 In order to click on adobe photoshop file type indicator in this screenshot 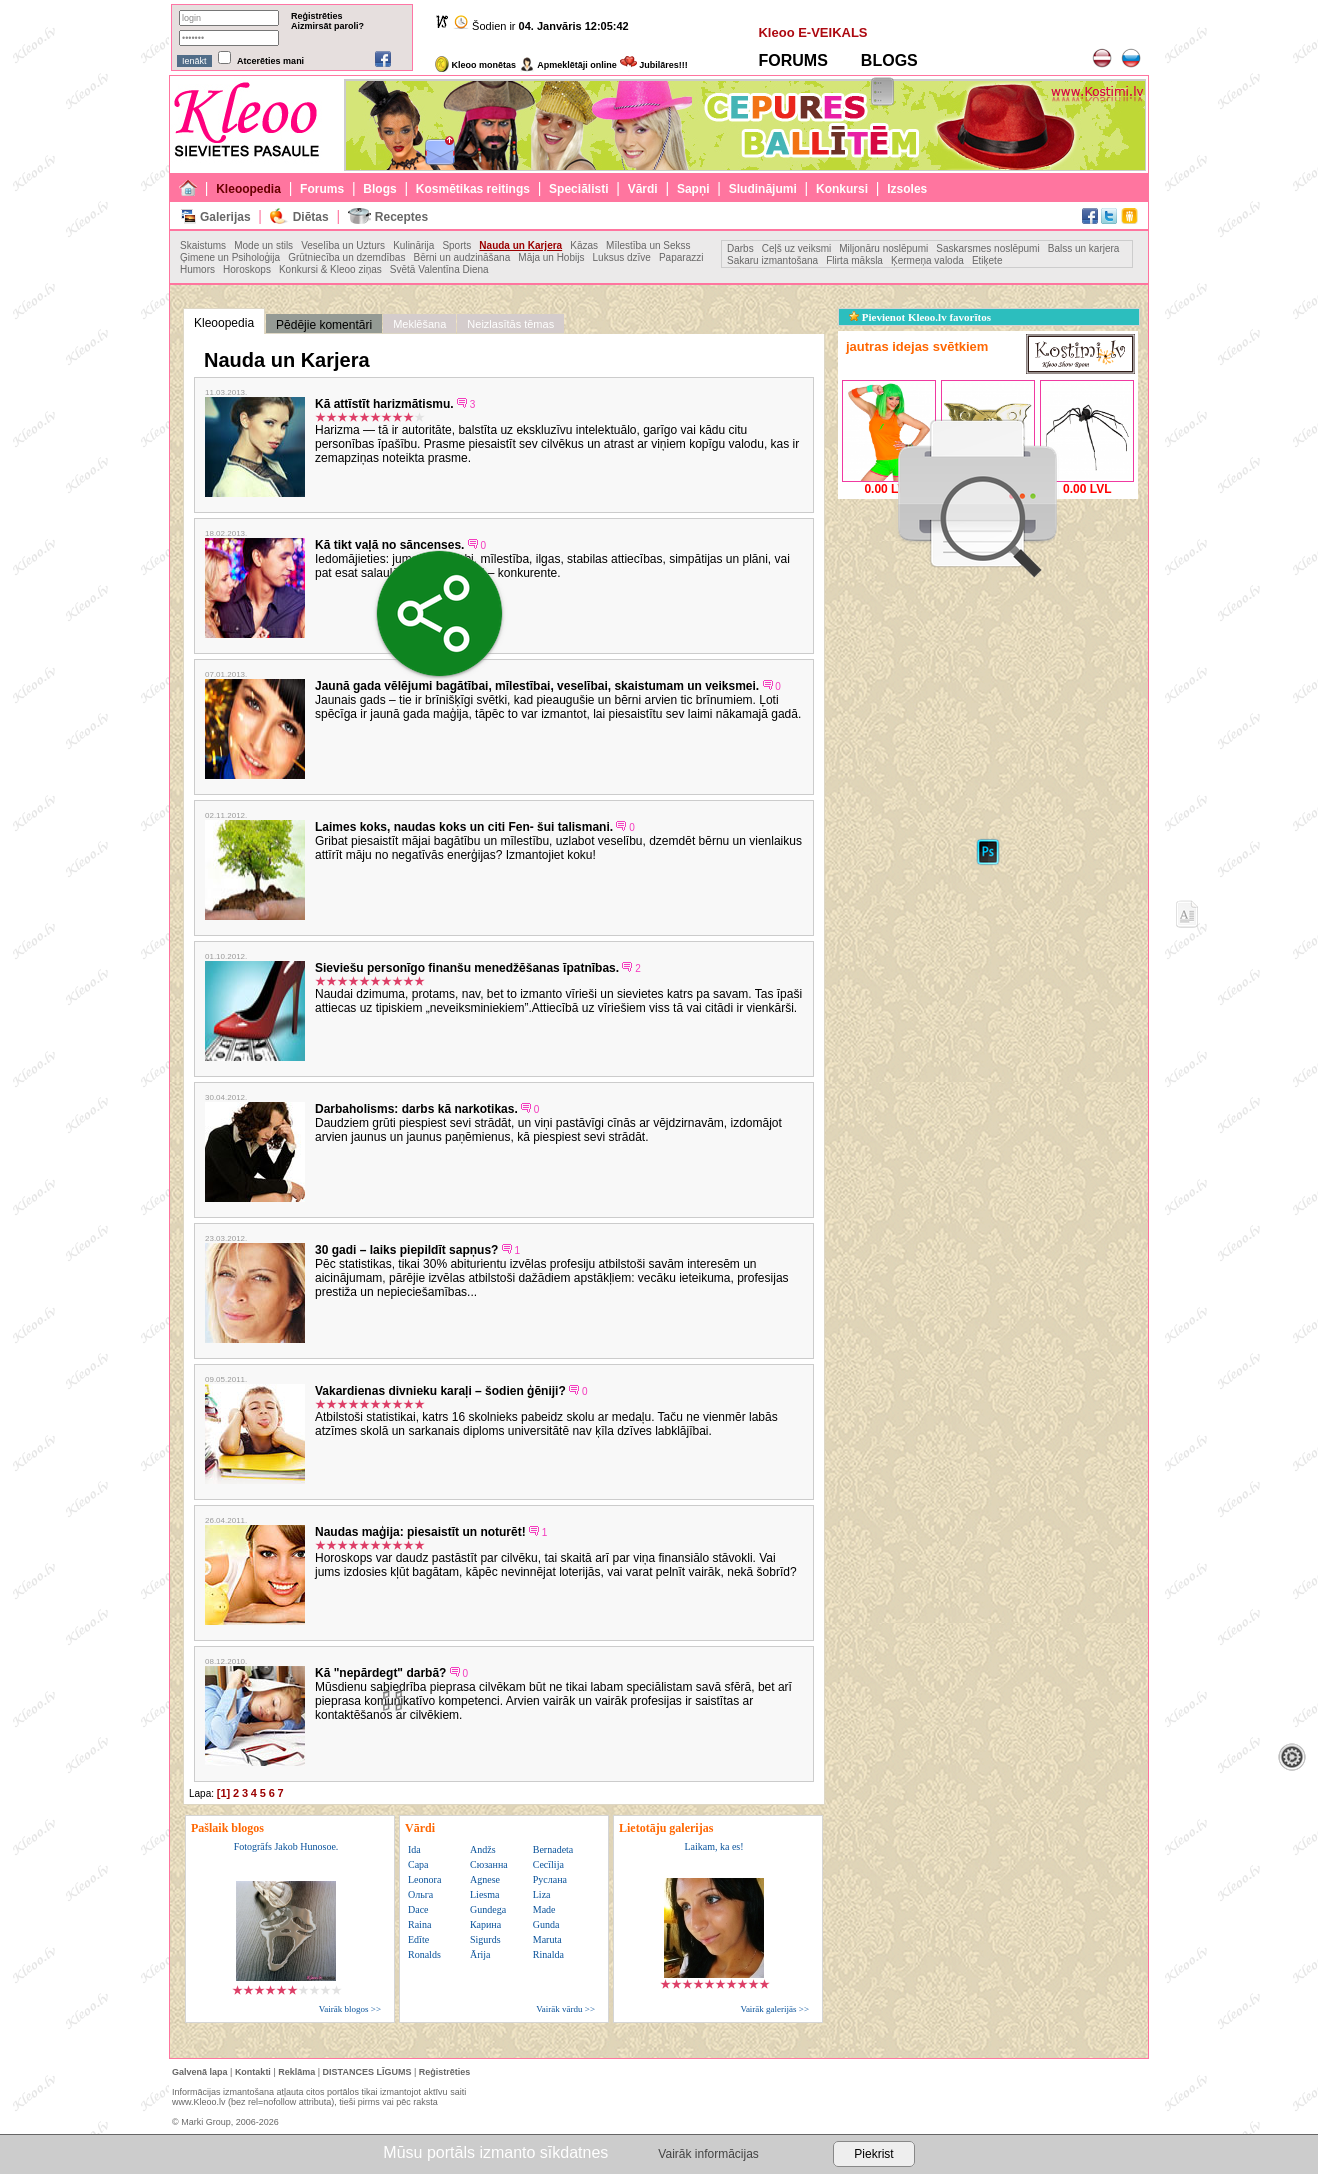, I will do `click(988, 852)`.